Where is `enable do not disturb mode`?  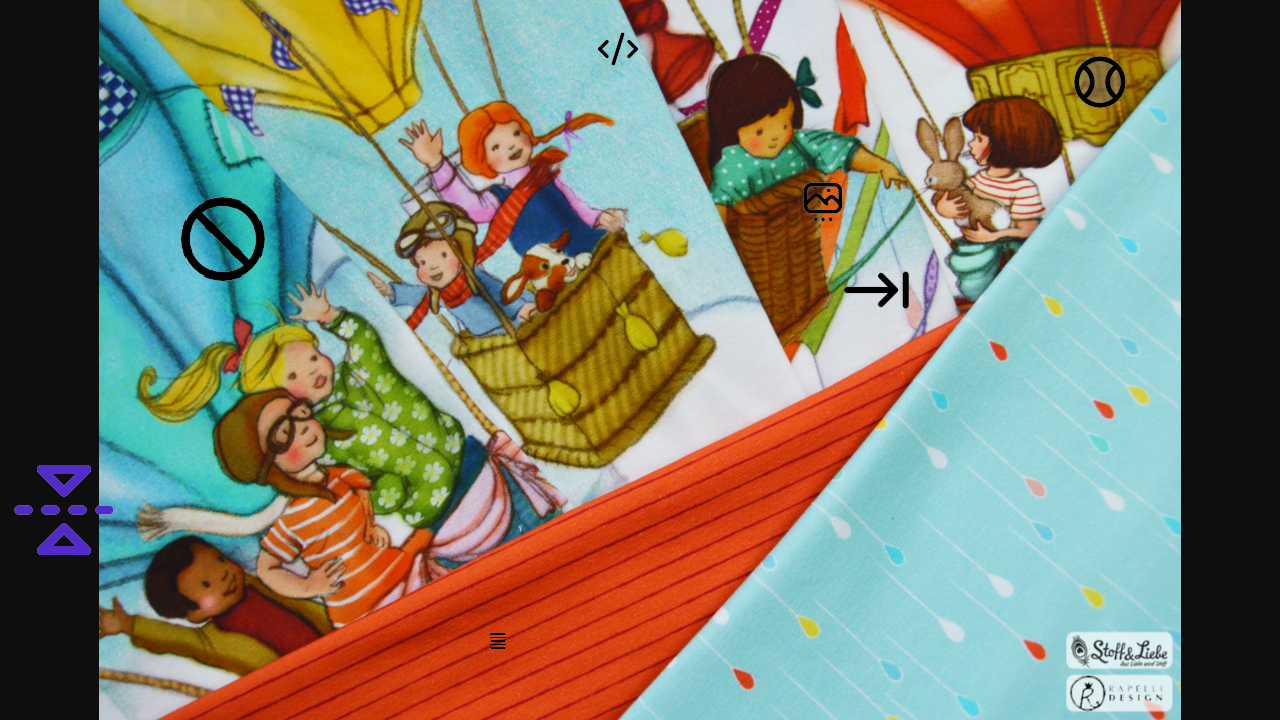 enable do not disturb mode is located at coordinates (223, 239).